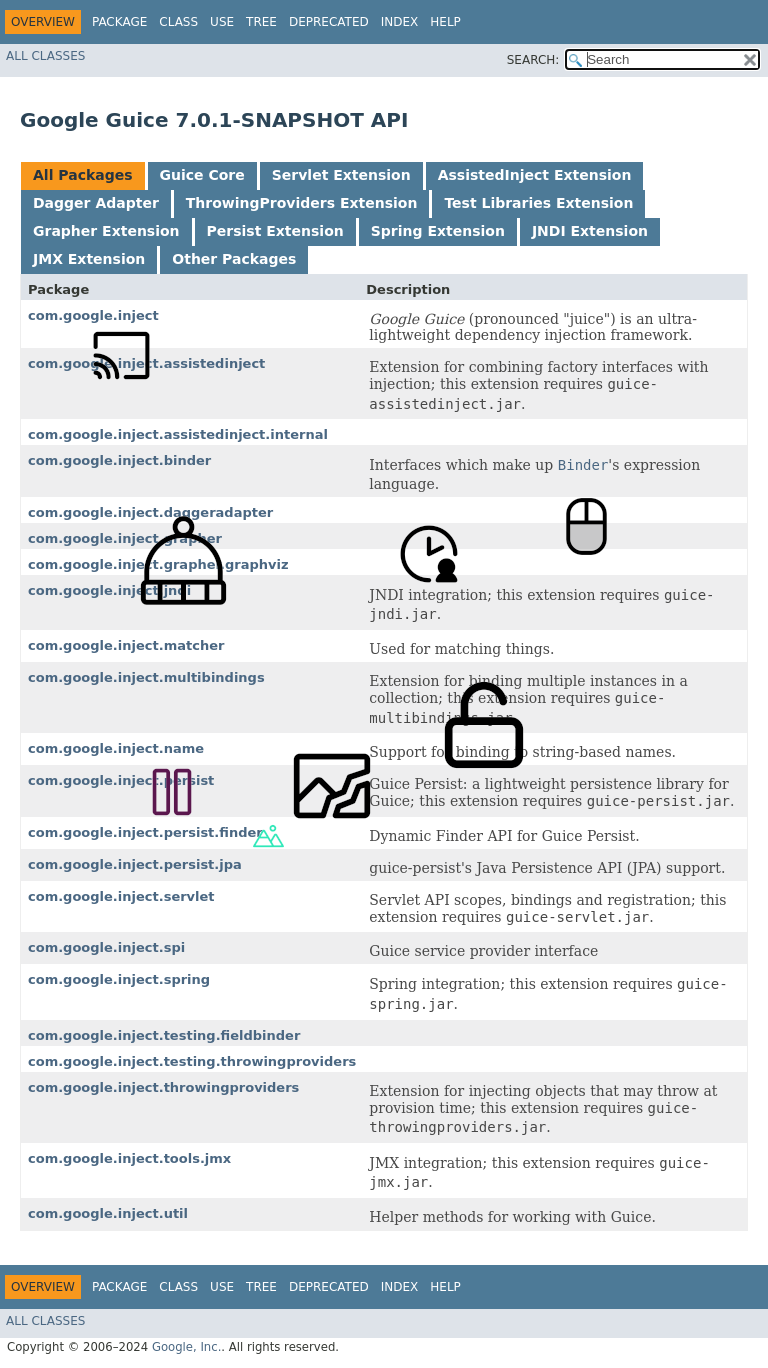 The height and width of the screenshot is (1368, 768). Describe the element at coordinates (586, 526) in the screenshot. I see `mouse input device indicator` at that location.